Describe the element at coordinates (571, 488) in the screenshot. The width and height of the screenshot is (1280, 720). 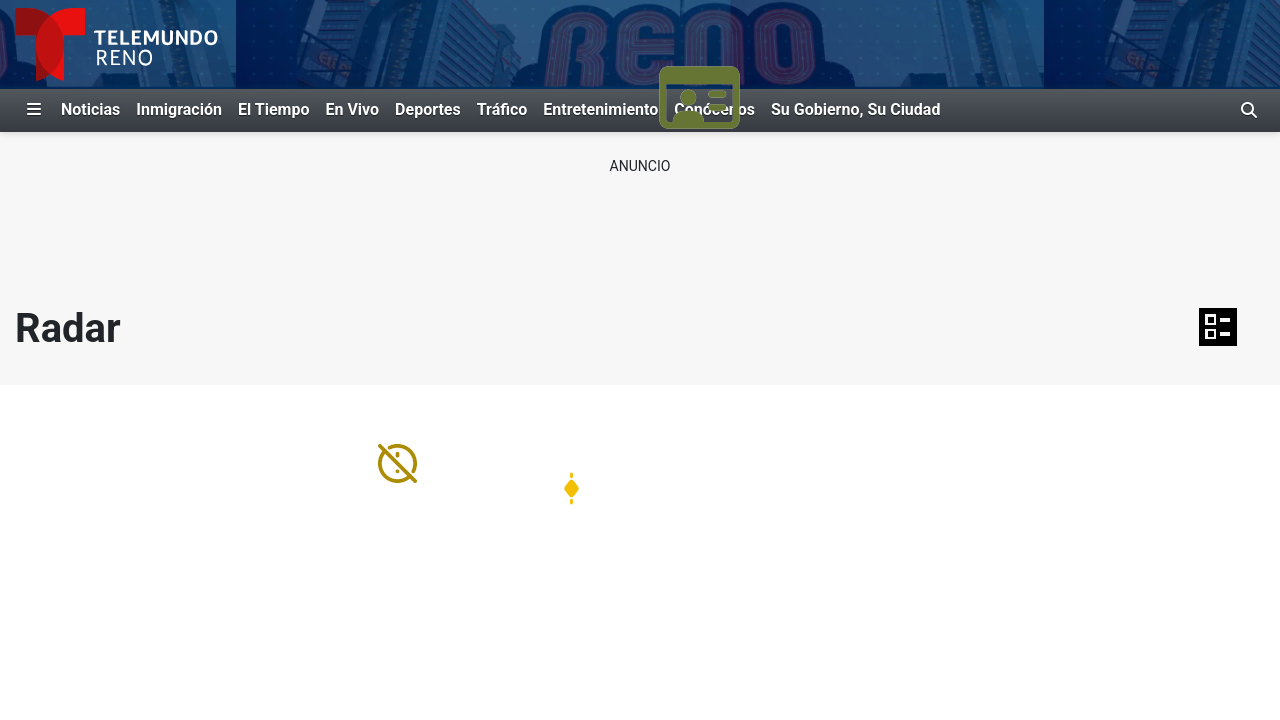
I see `align keyframe to vertical center` at that location.